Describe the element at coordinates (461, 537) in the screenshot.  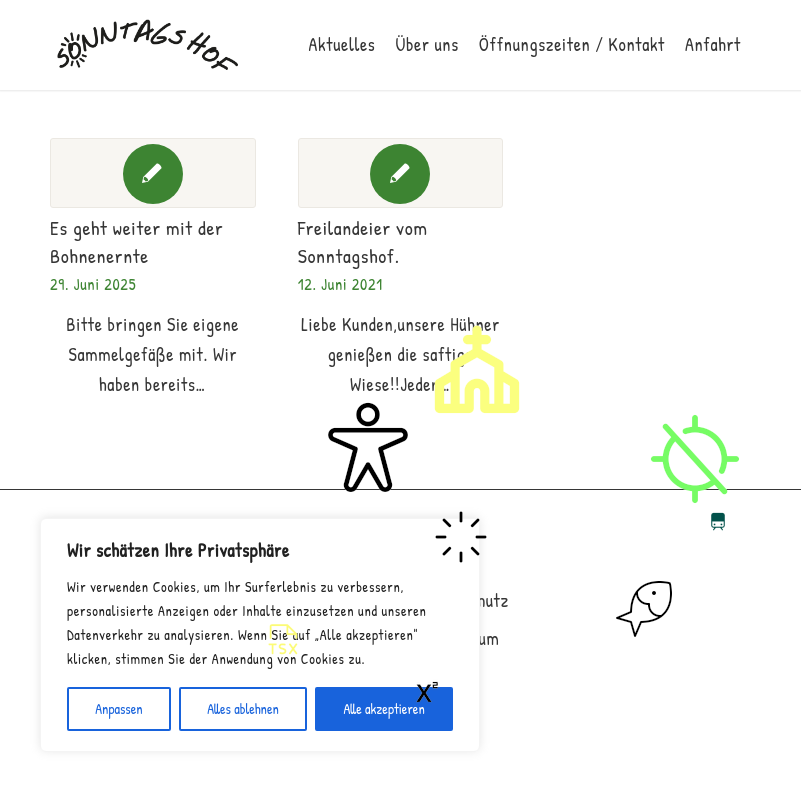
I see `loading content in progress` at that location.